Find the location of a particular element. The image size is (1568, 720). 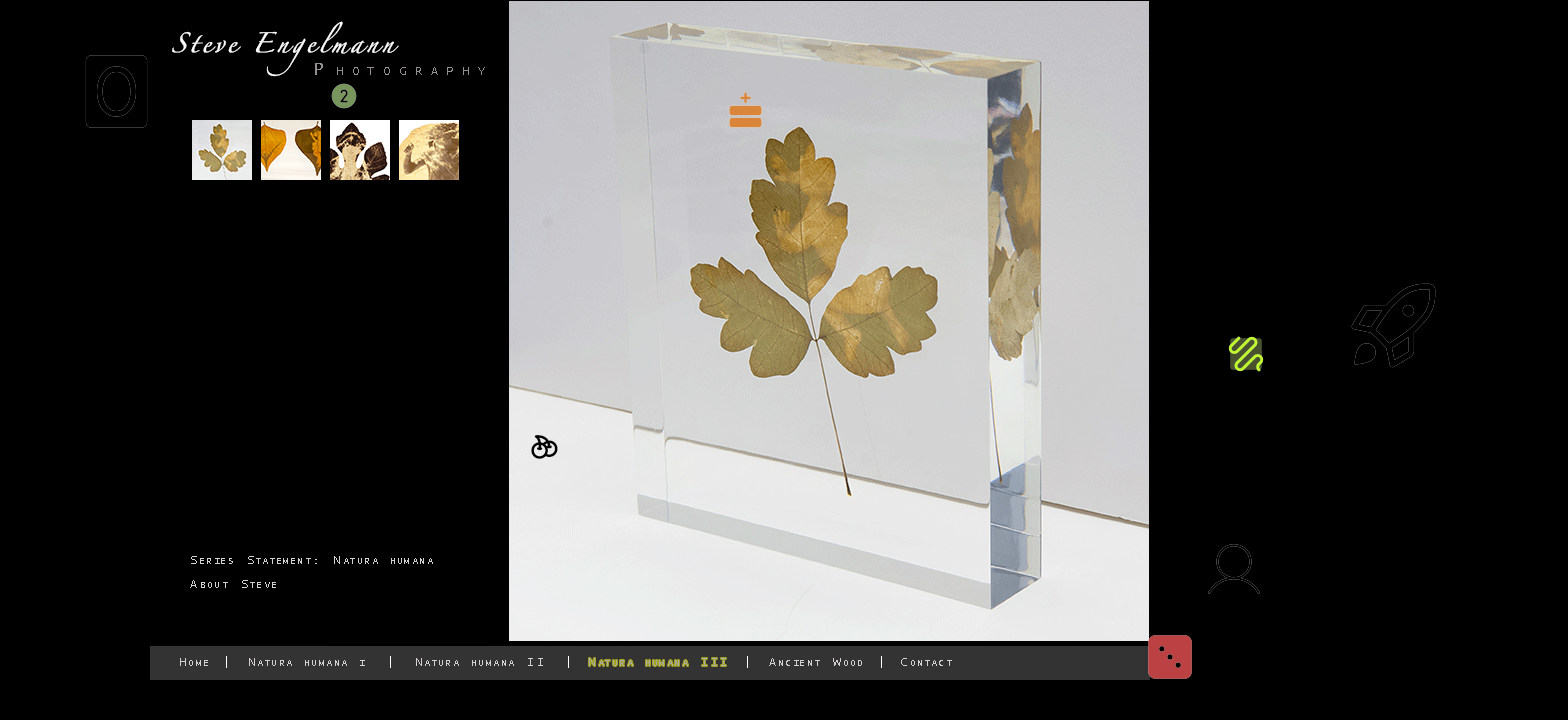

add a new row at the top of a table is located at coordinates (745, 112).